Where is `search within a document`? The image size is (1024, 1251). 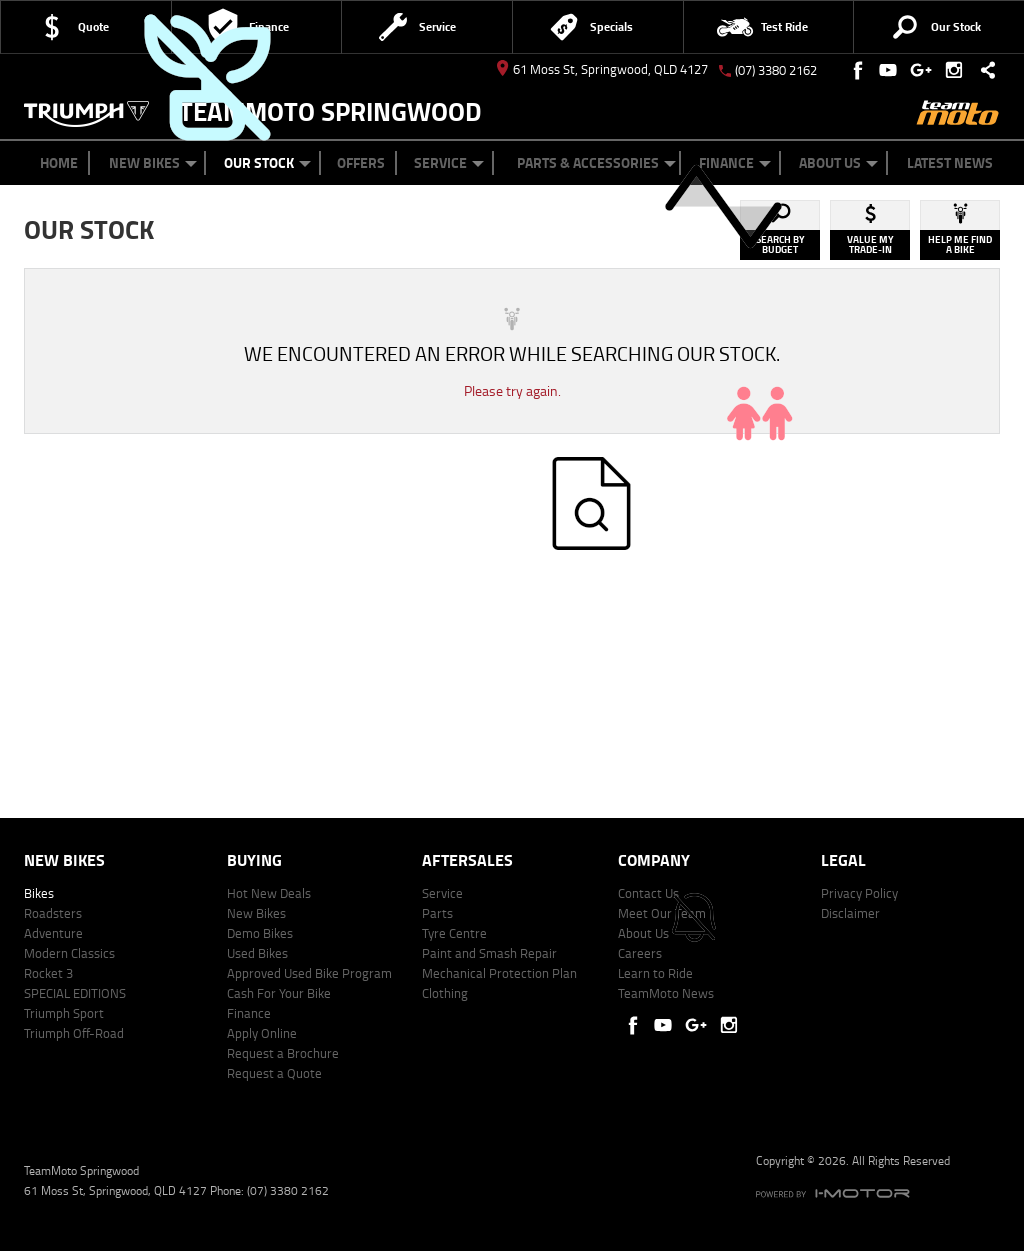
search within a document is located at coordinates (591, 503).